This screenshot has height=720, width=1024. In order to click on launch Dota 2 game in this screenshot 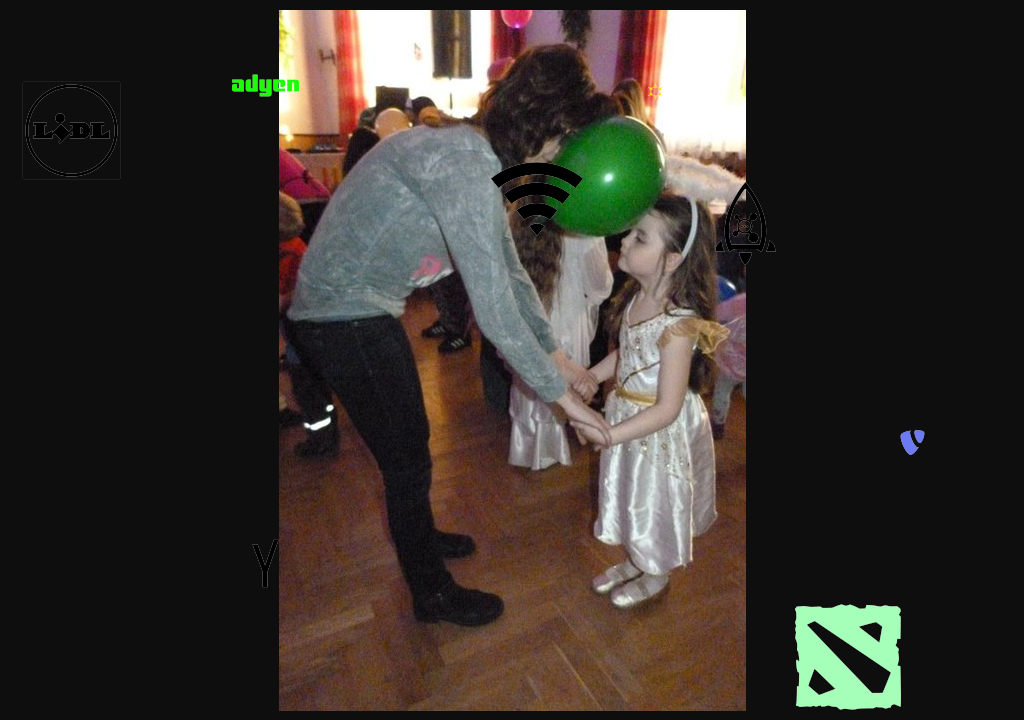, I will do `click(848, 657)`.